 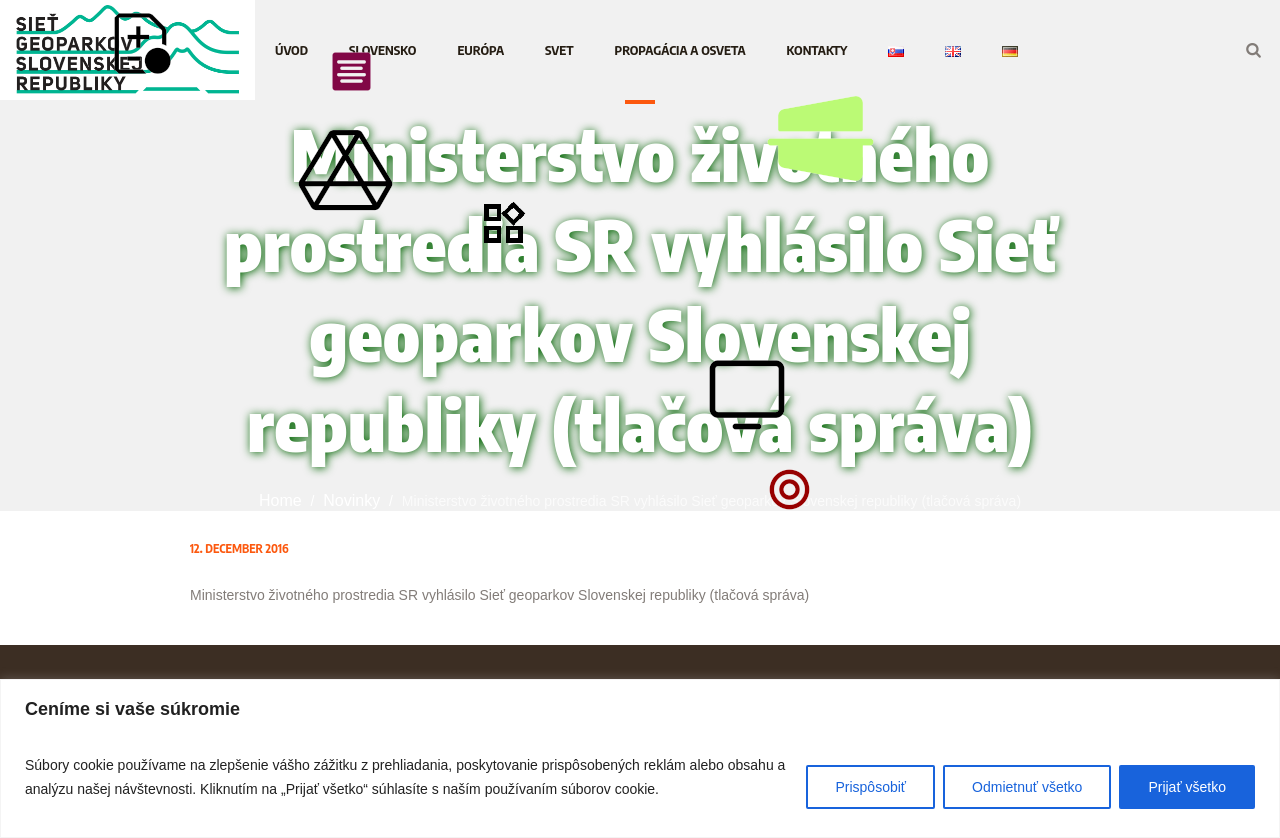 What do you see at coordinates (351, 71) in the screenshot?
I see `center align text` at bounding box center [351, 71].